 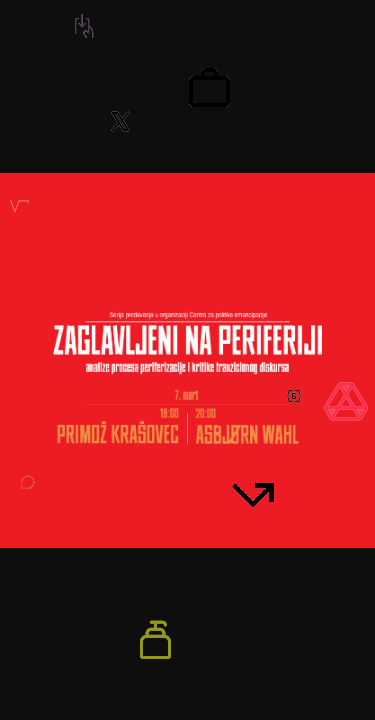 What do you see at coordinates (19, 205) in the screenshot?
I see `insert a square root symbol` at bounding box center [19, 205].